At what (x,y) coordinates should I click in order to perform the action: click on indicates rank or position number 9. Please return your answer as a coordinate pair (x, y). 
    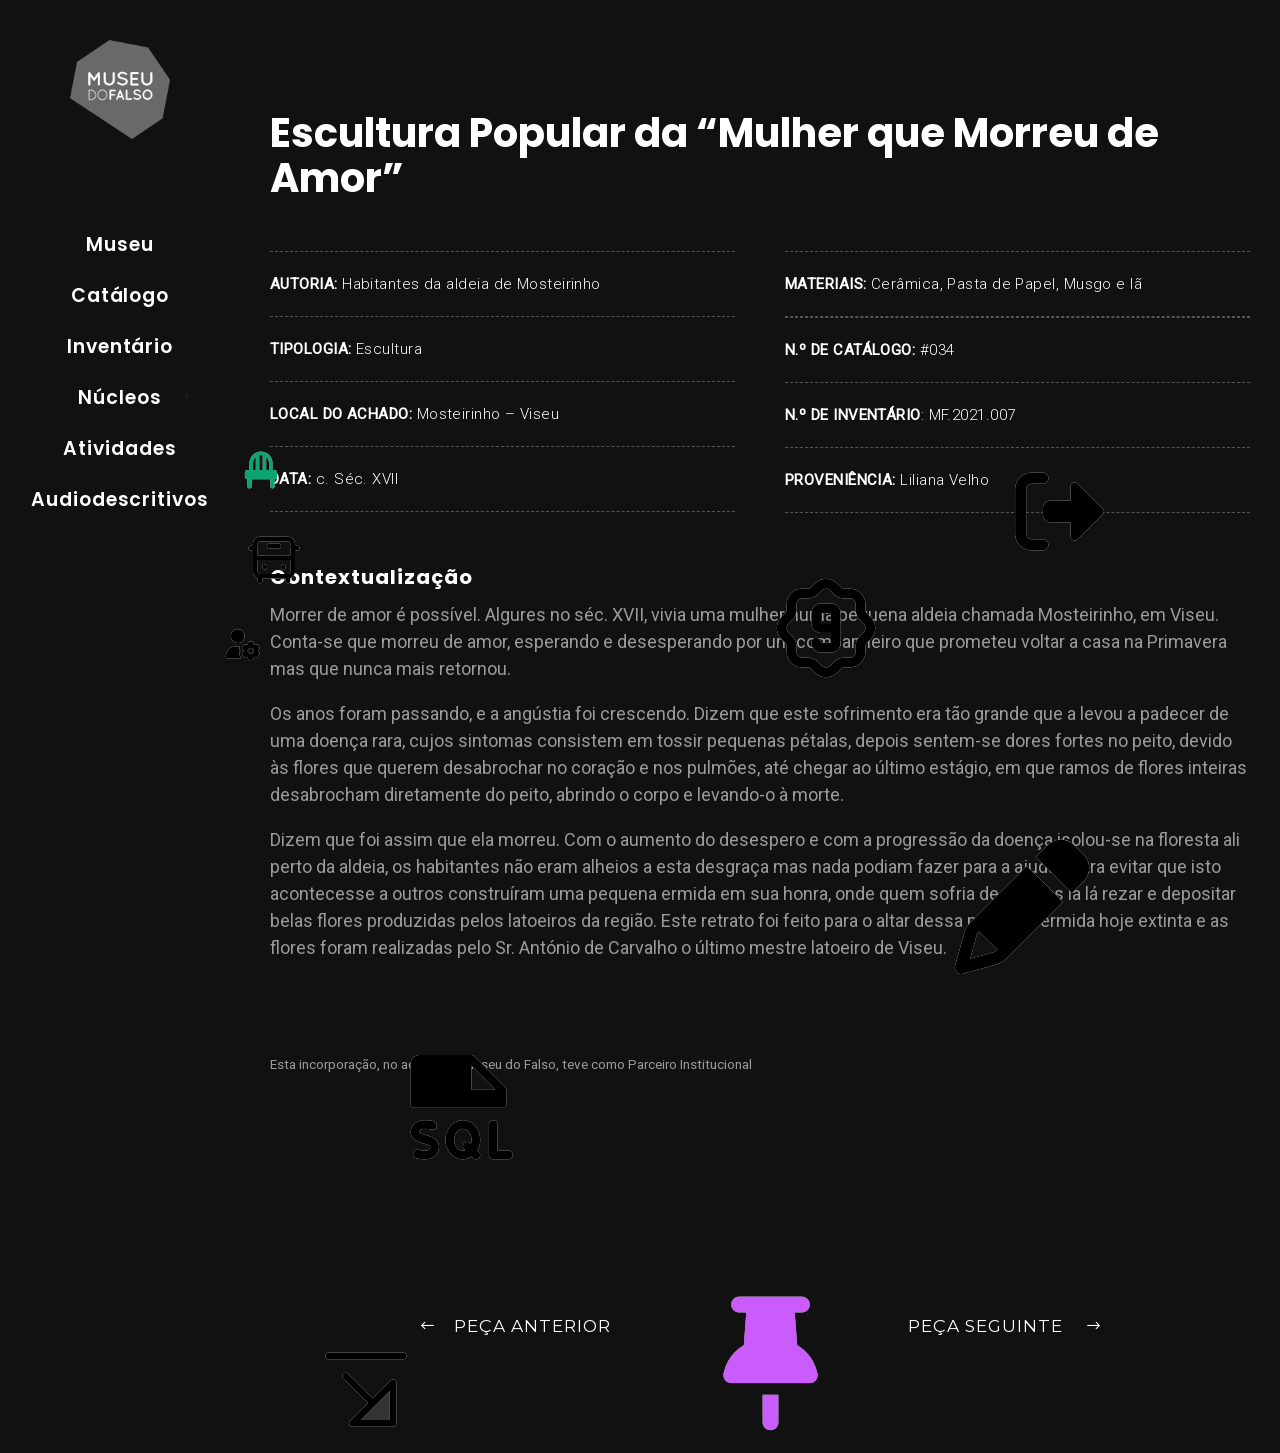
    Looking at the image, I should click on (826, 628).